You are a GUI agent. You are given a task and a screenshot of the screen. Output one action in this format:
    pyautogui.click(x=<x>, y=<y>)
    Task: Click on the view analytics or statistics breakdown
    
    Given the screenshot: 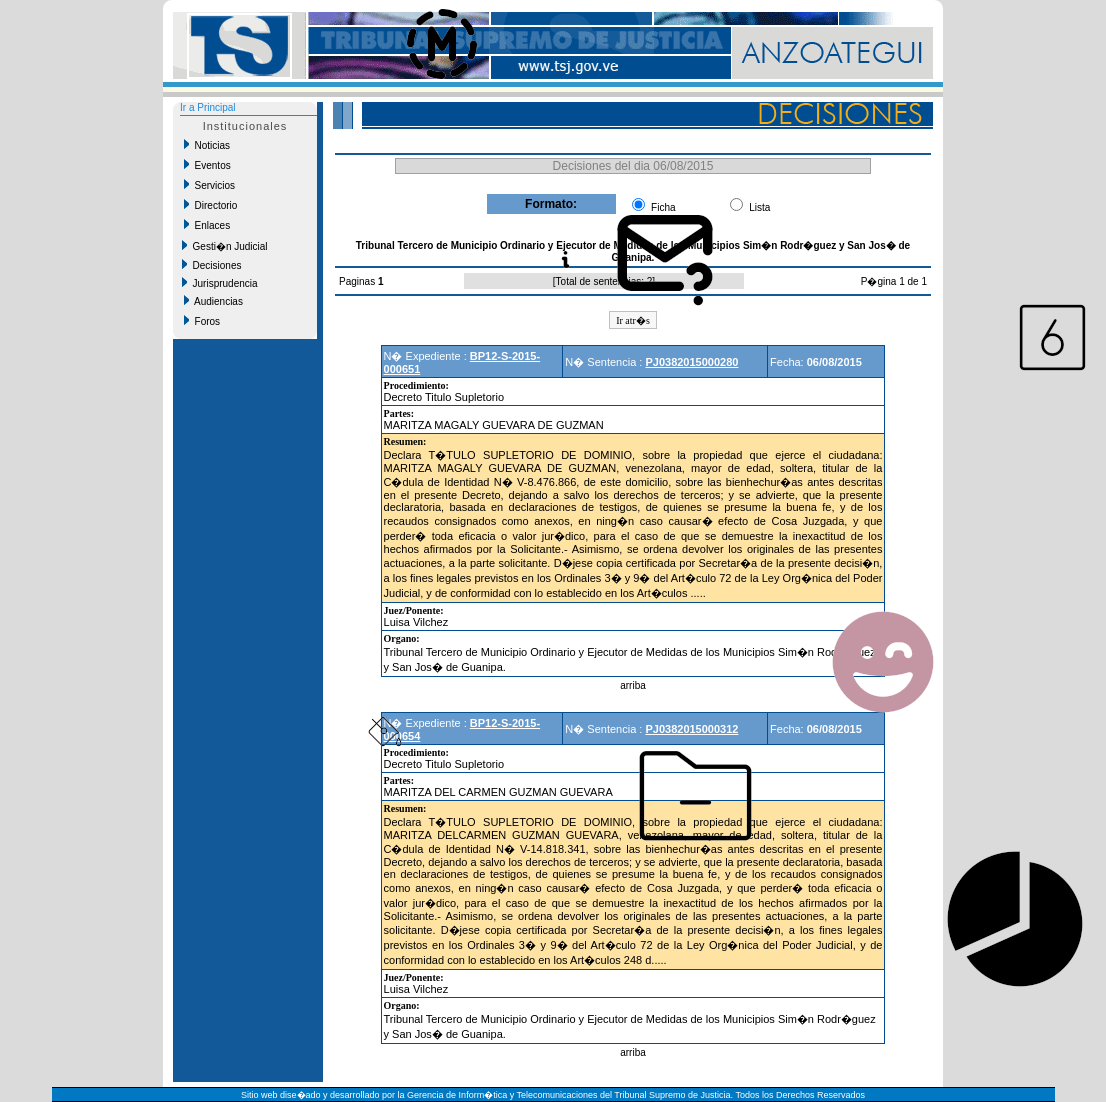 What is the action you would take?
    pyautogui.click(x=1015, y=919)
    